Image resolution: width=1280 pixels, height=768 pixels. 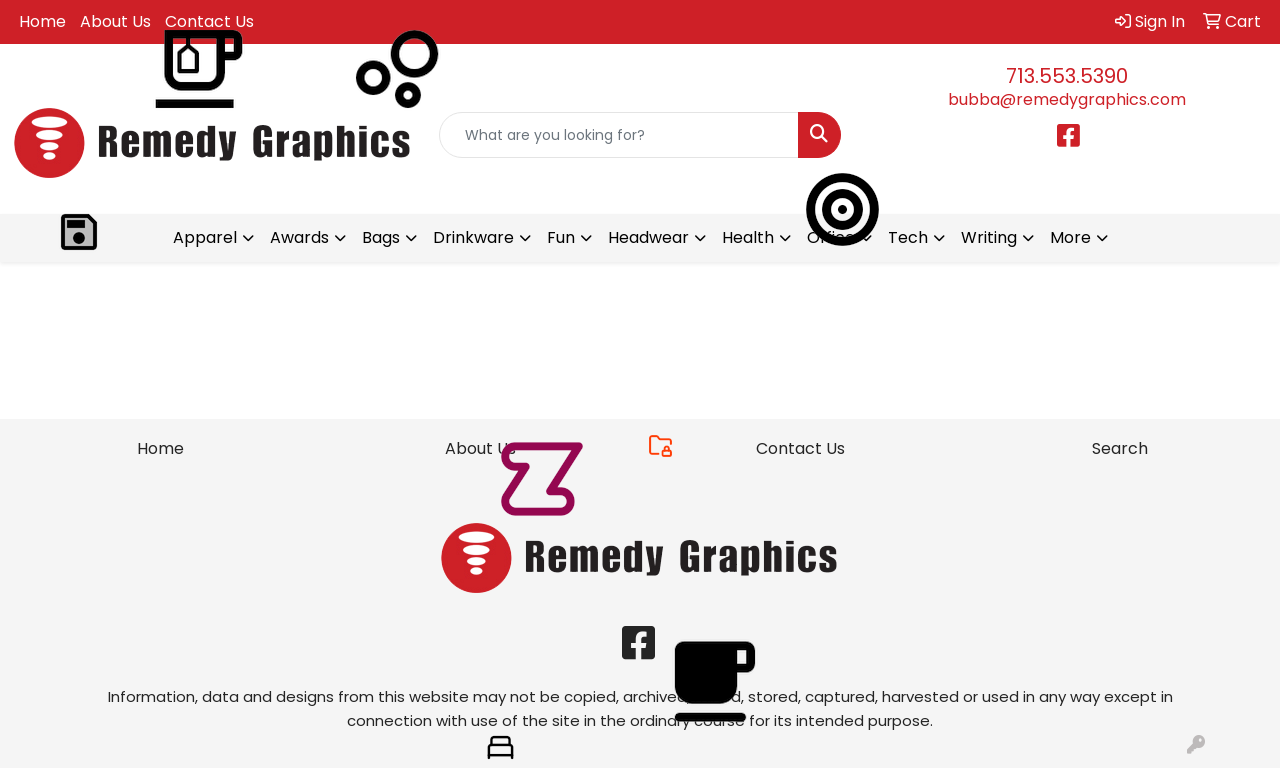 What do you see at coordinates (395, 69) in the screenshot?
I see `view bubble chart visualization` at bounding box center [395, 69].